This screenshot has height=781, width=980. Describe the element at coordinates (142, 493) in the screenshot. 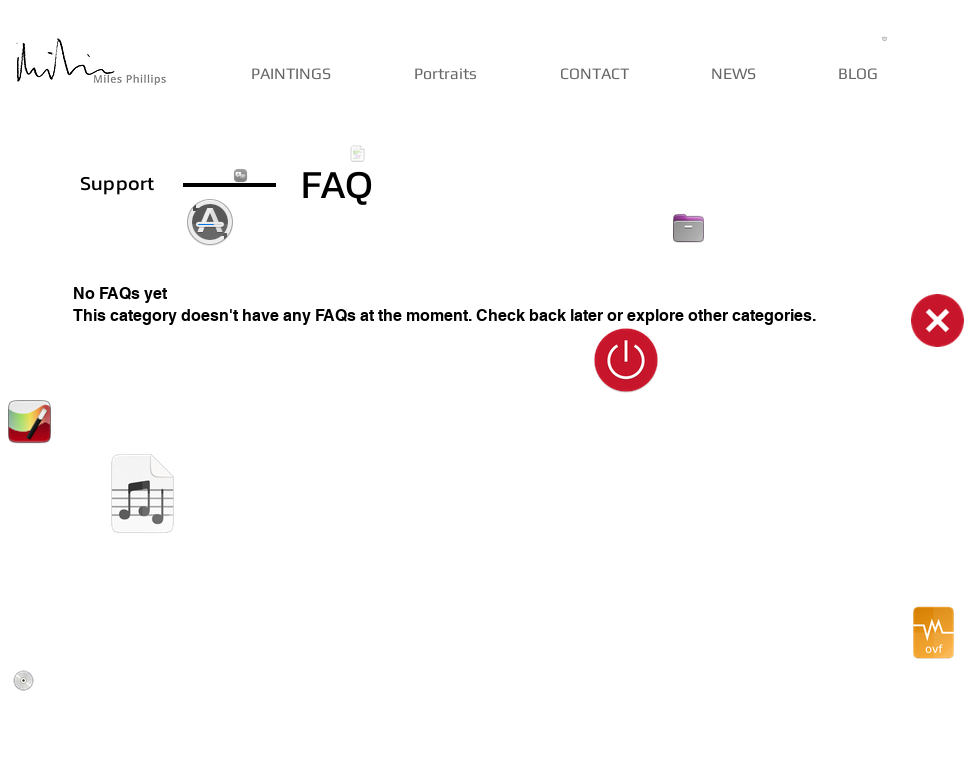

I see `an audio melody file type` at that location.